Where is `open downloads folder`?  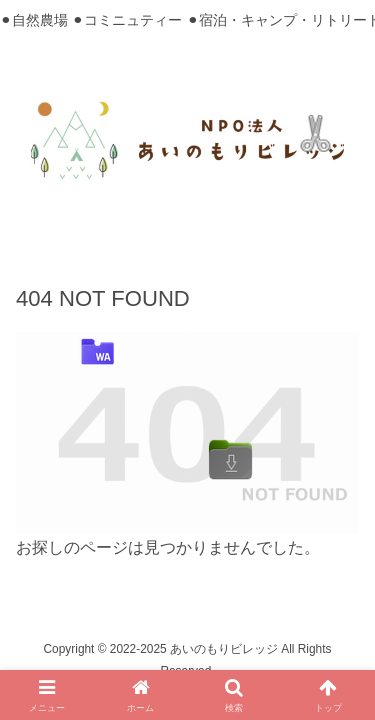 open downloads folder is located at coordinates (230, 459).